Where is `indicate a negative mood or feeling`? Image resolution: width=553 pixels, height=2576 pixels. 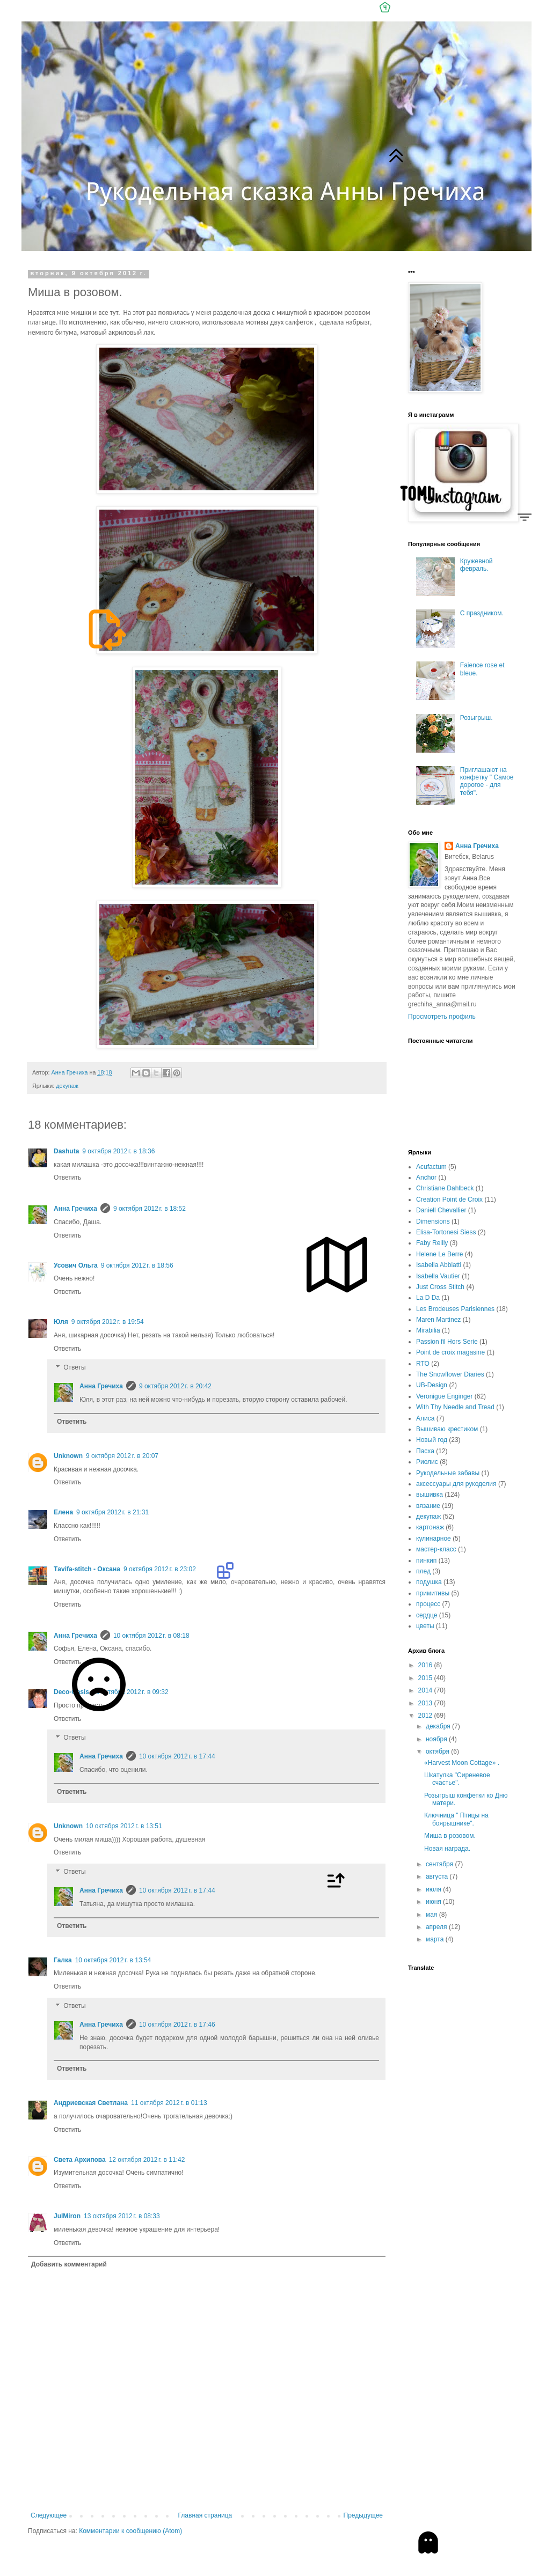
indicate a negative mood or feeling is located at coordinates (99, 1684).